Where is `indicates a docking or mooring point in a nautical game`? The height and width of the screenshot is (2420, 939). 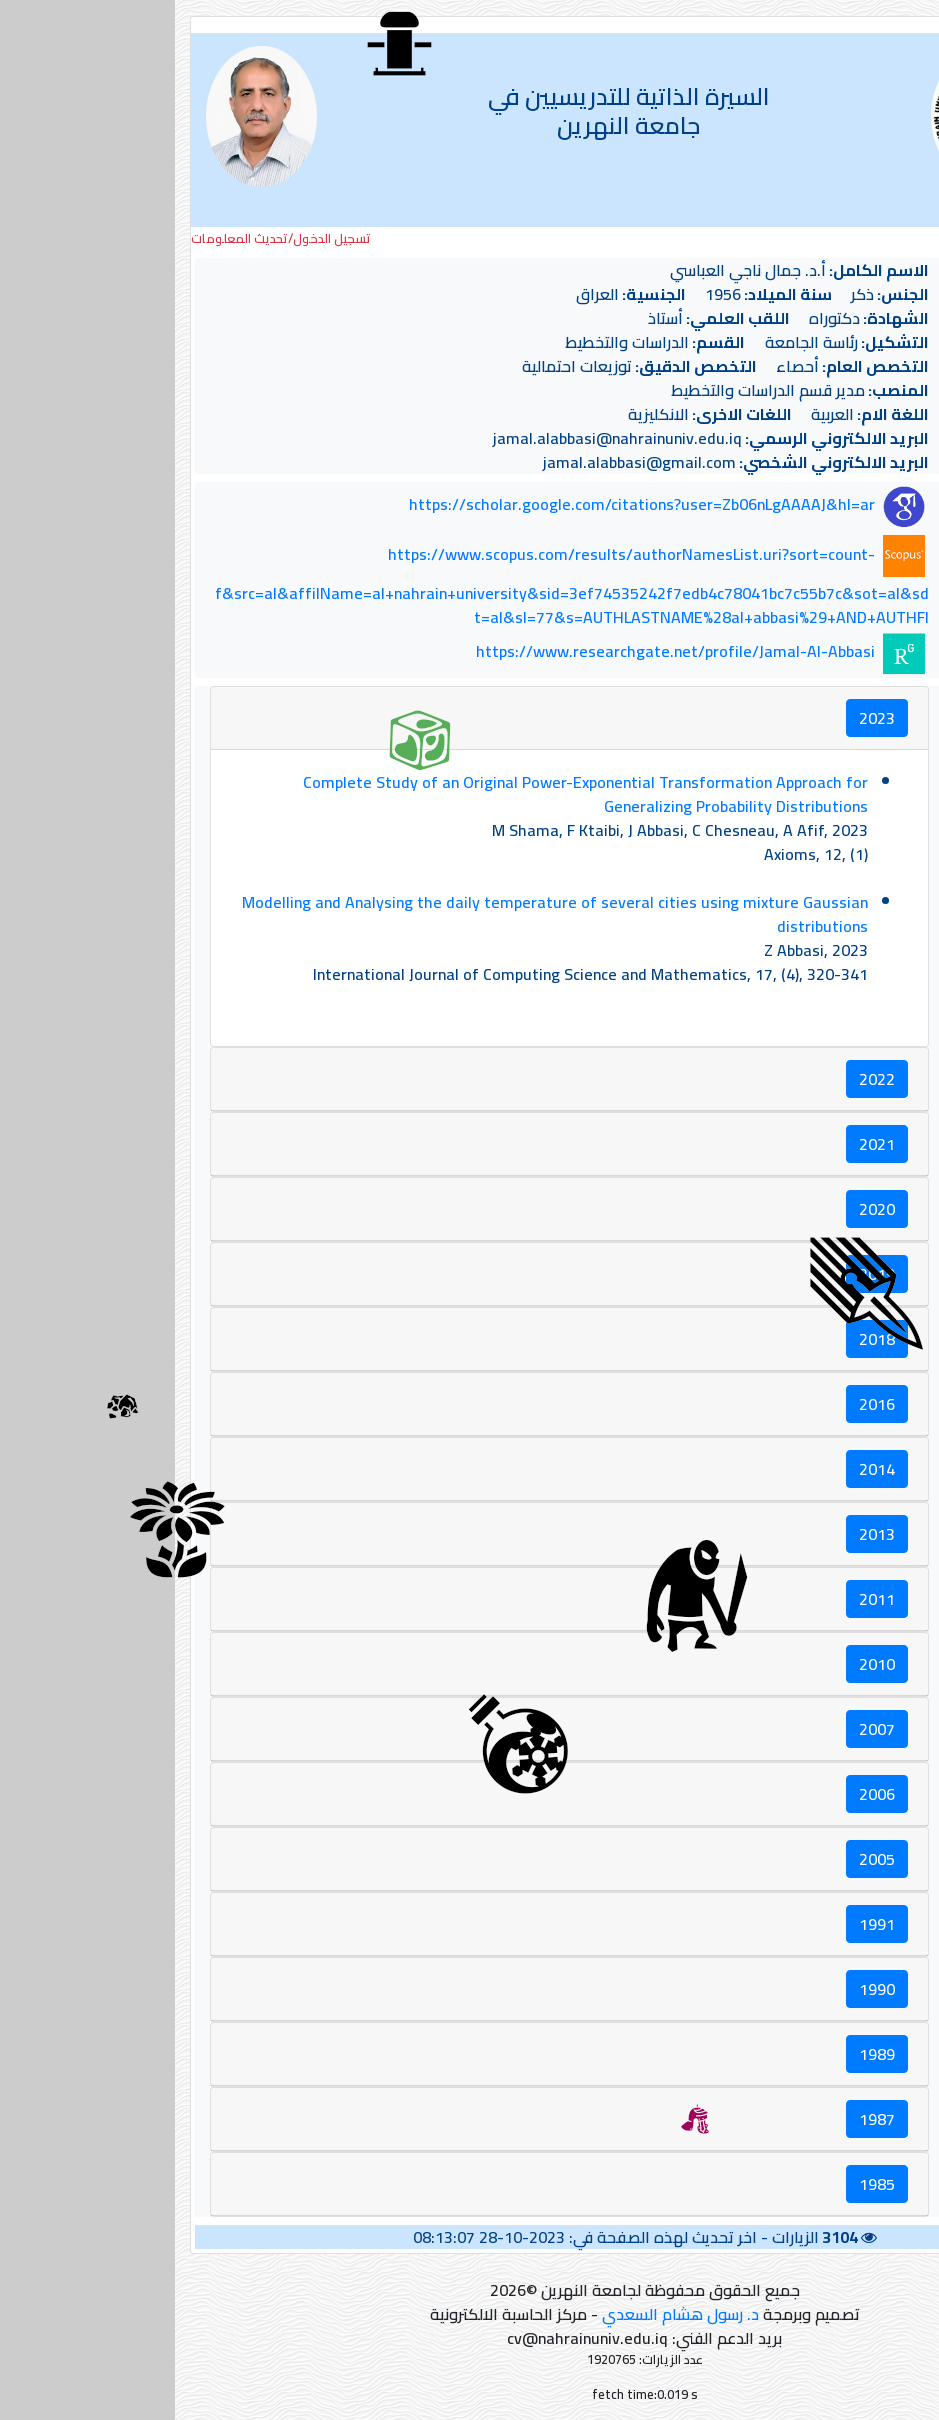 indicates a docking or mooring point in a nautical game is located at coordinates (399, 42).